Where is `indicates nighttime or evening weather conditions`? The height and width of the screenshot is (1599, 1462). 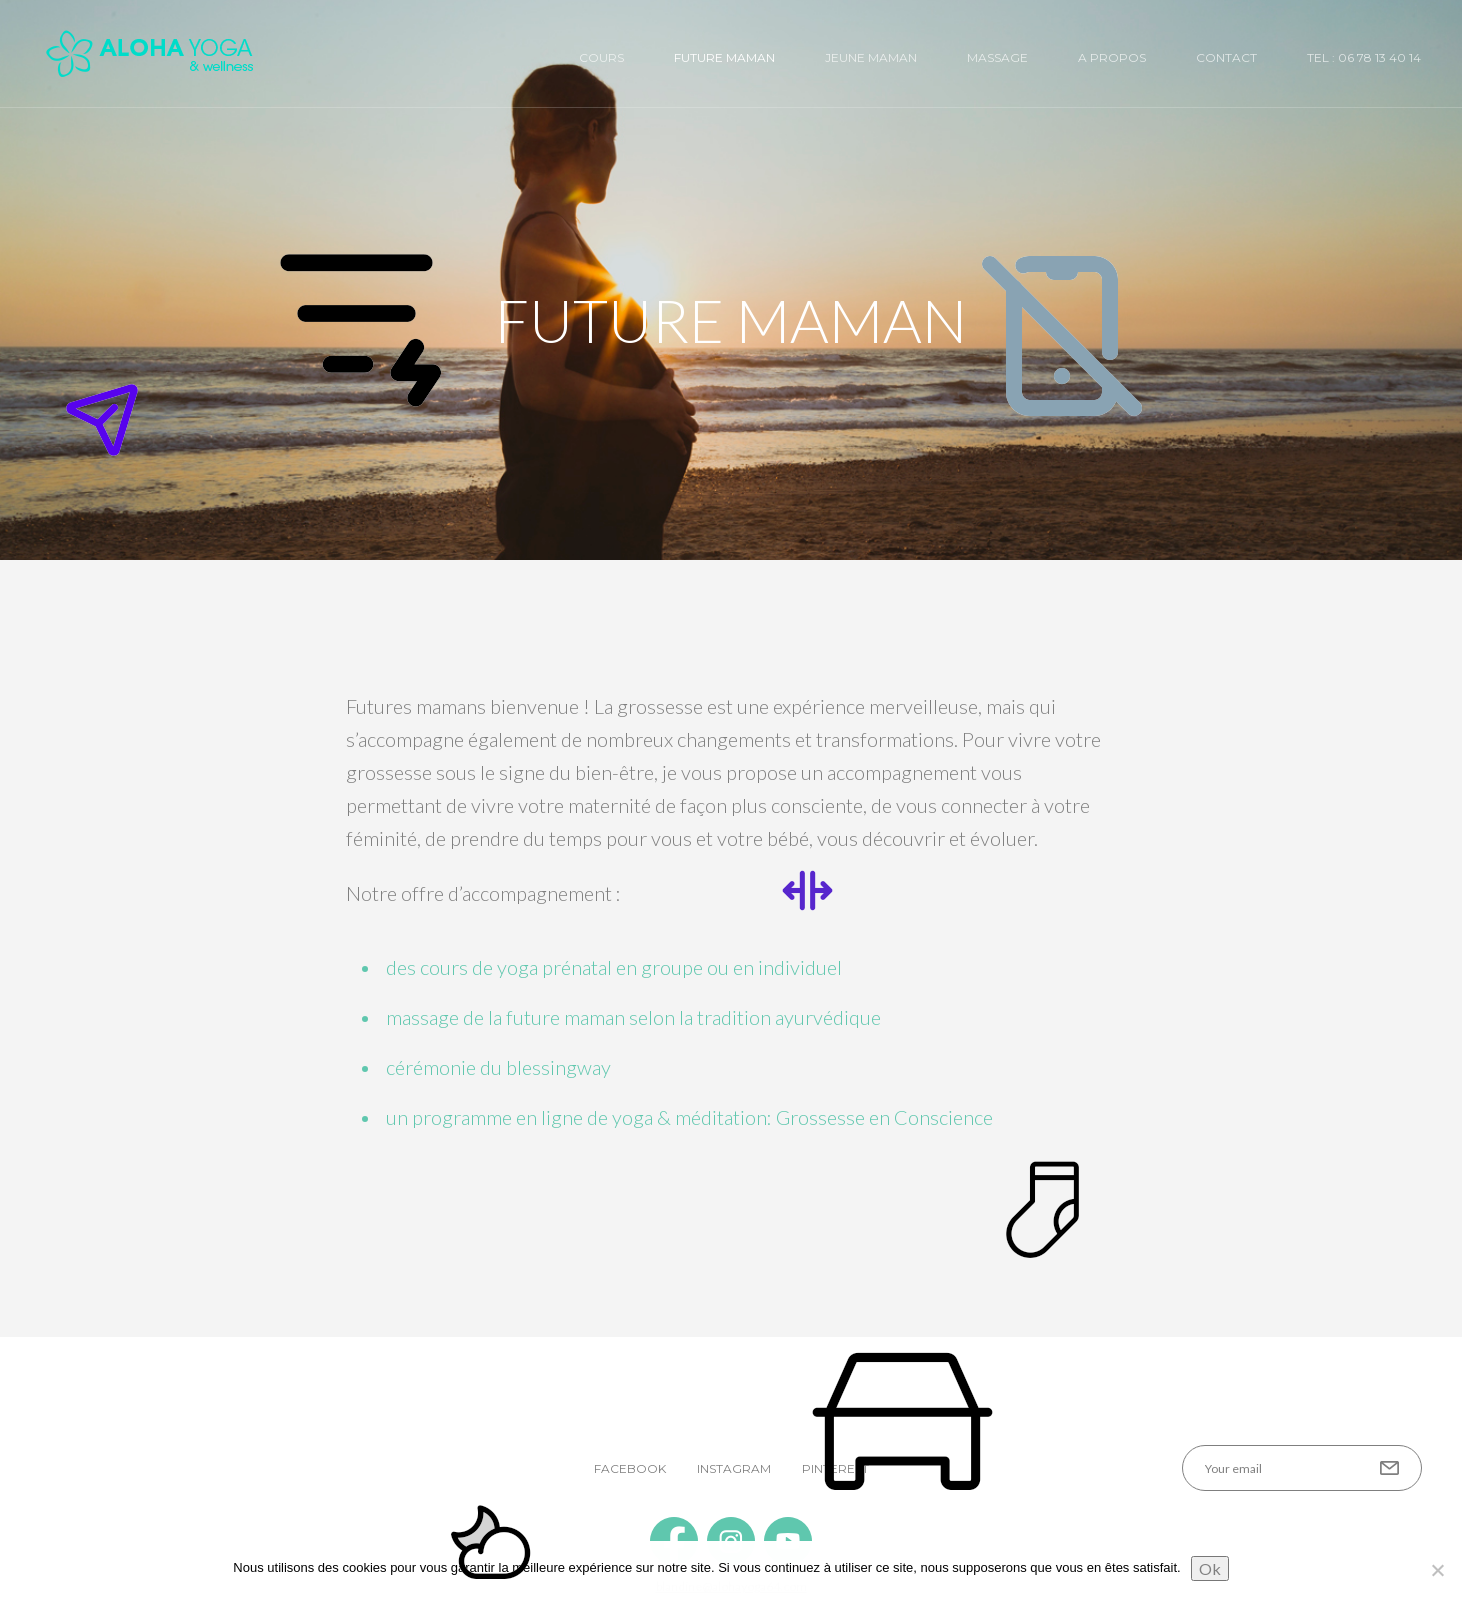 indicates nighttime or evening weather conditions is located at coordinates (489, 1546).